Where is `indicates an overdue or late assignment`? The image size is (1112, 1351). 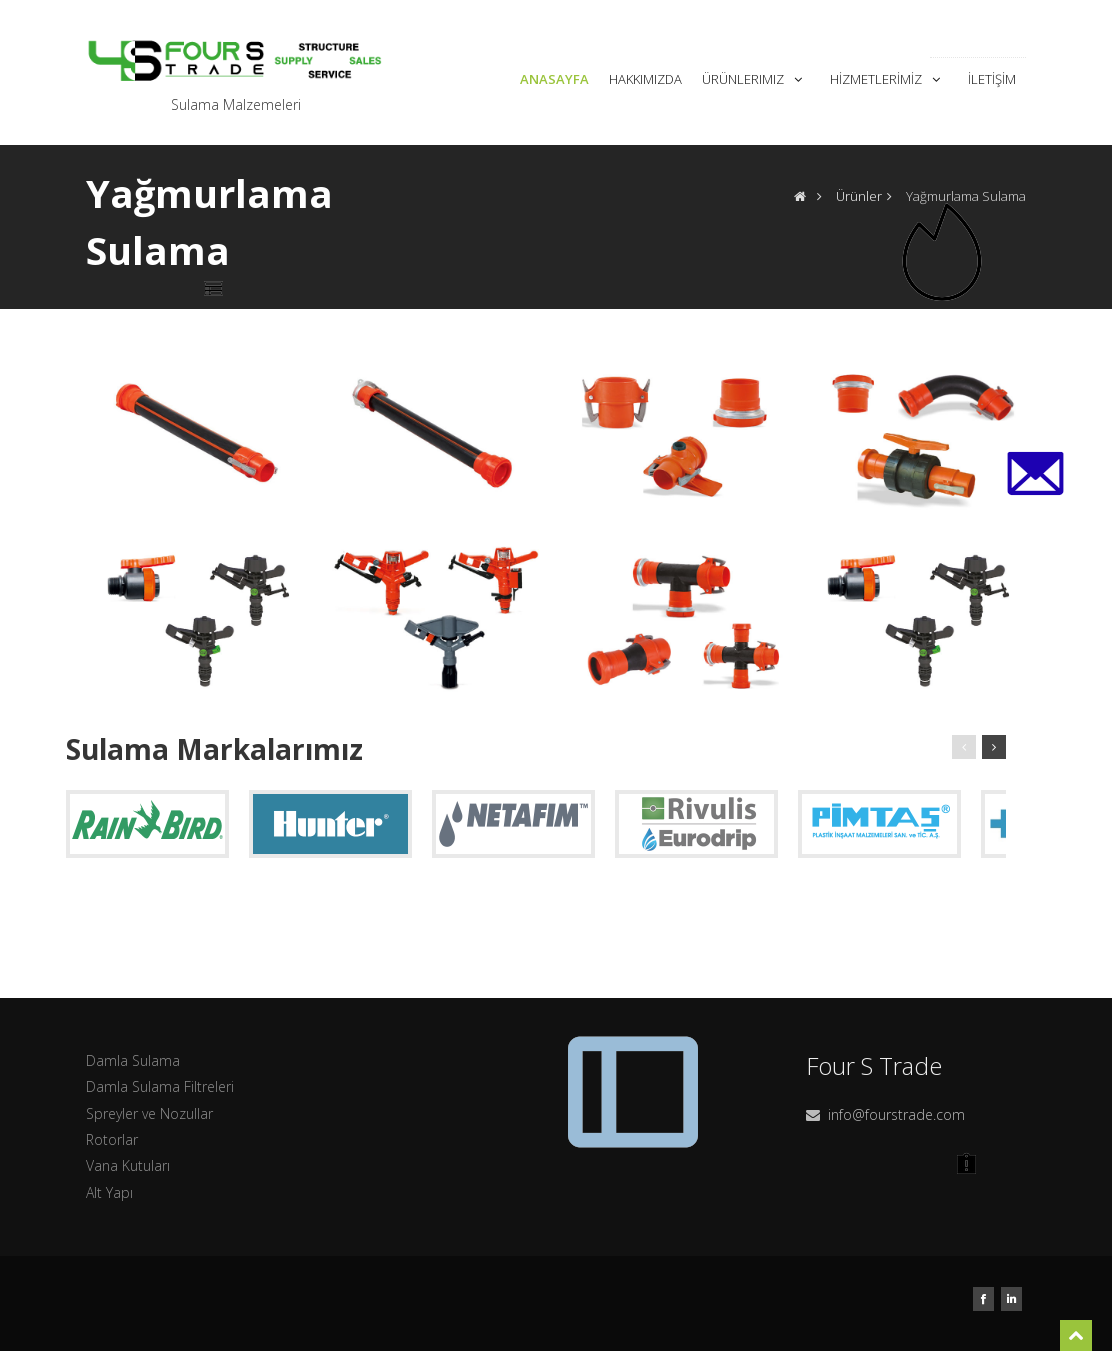
indicates an overdue or late assignment is located at coordinates (966, 1164).